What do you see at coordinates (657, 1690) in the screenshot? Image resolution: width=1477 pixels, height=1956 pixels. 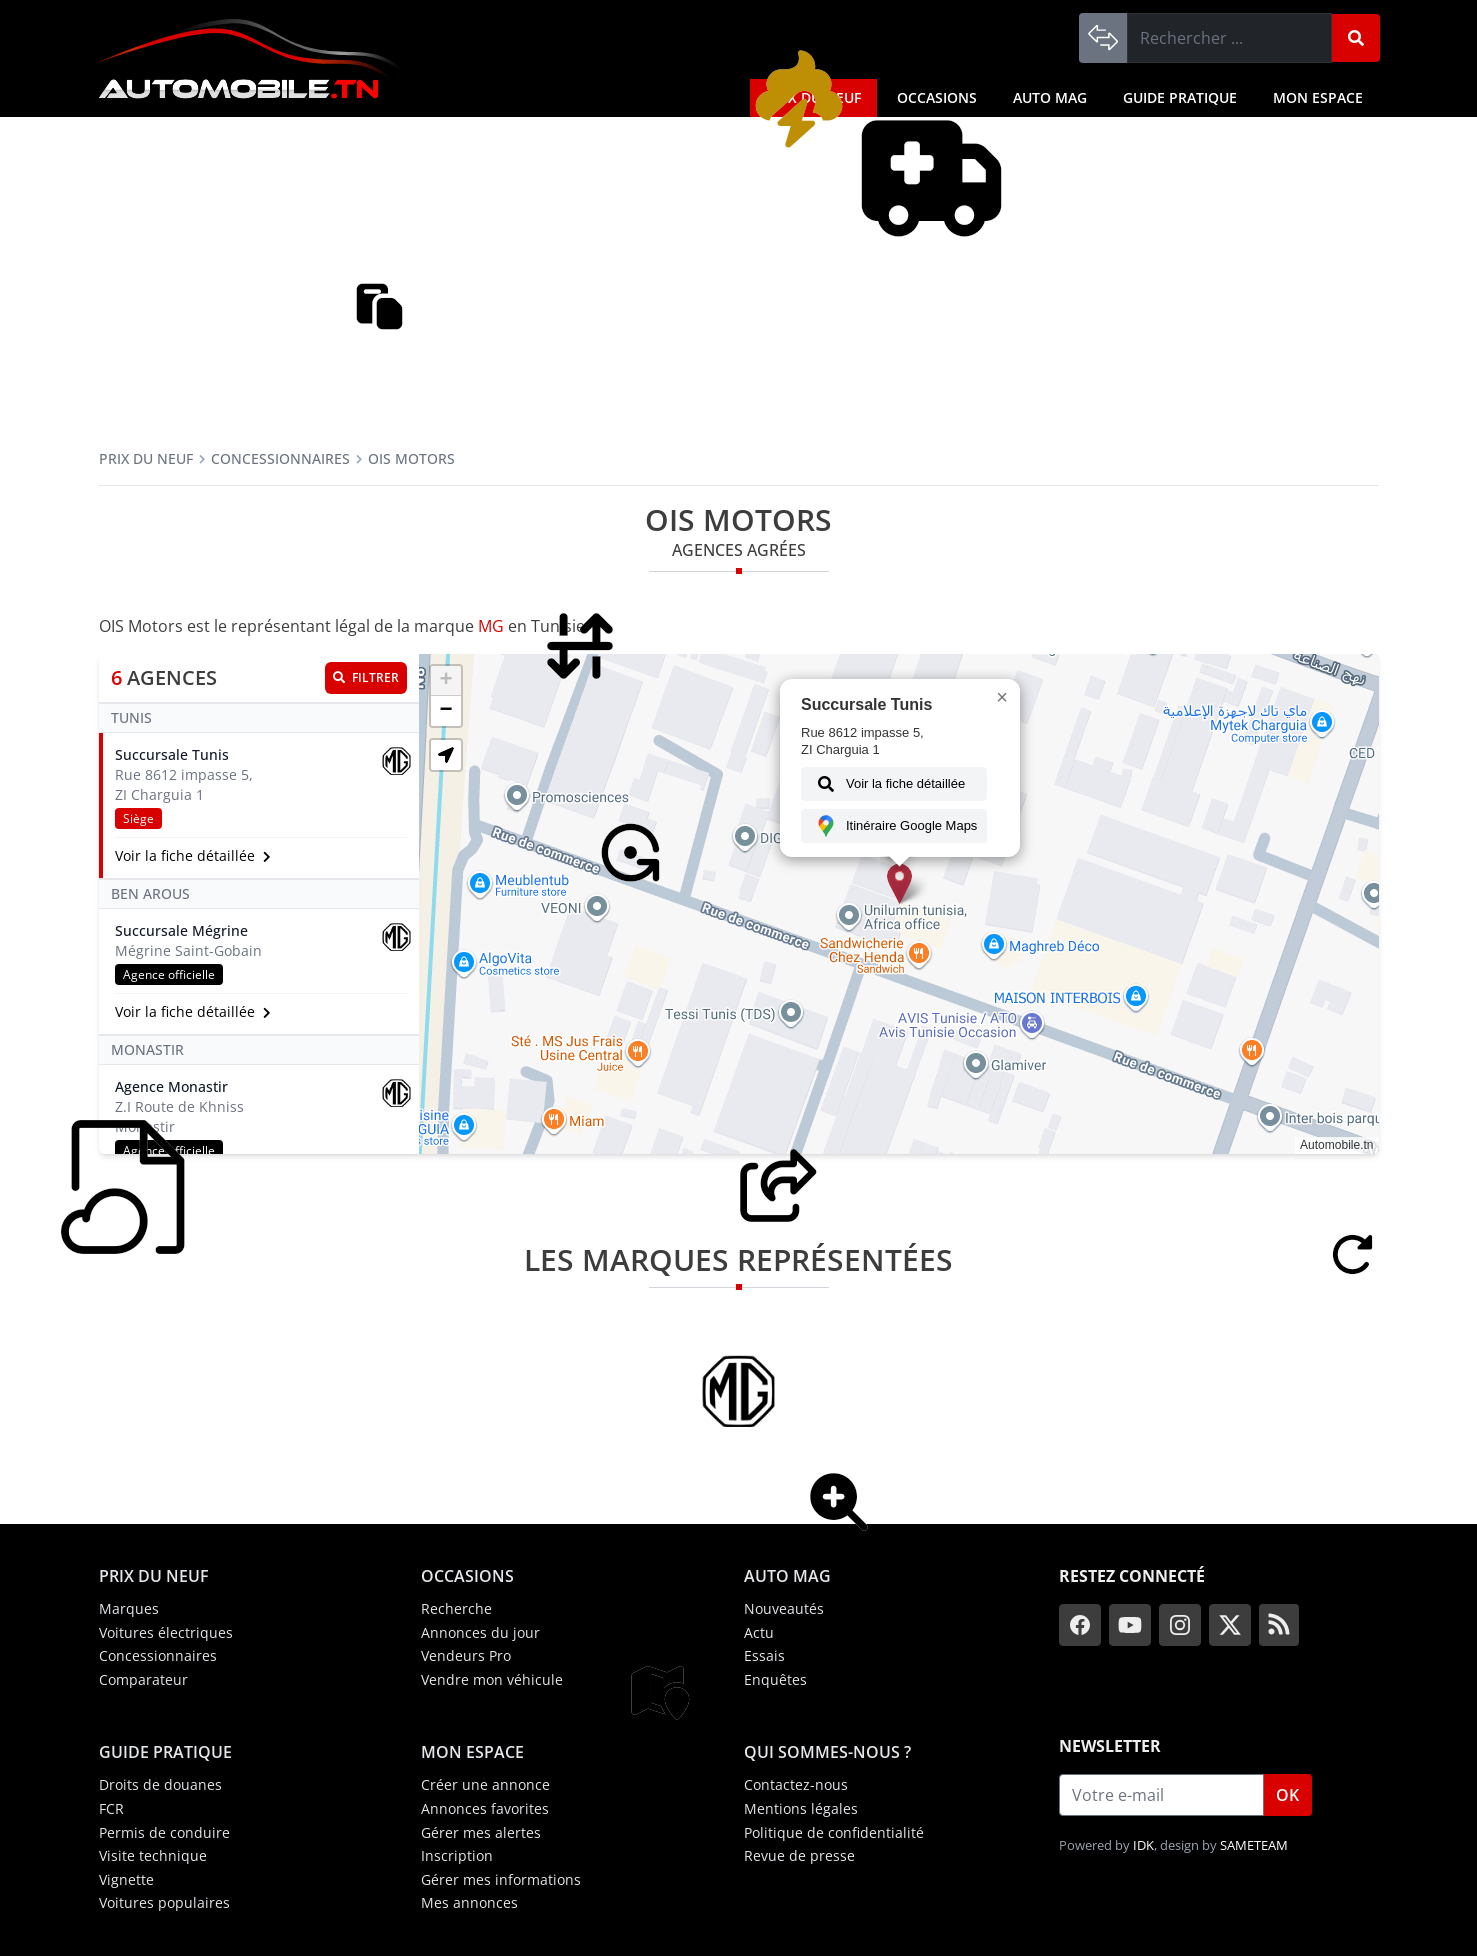 I see `view location on map` at bounding box center [657, 1690].